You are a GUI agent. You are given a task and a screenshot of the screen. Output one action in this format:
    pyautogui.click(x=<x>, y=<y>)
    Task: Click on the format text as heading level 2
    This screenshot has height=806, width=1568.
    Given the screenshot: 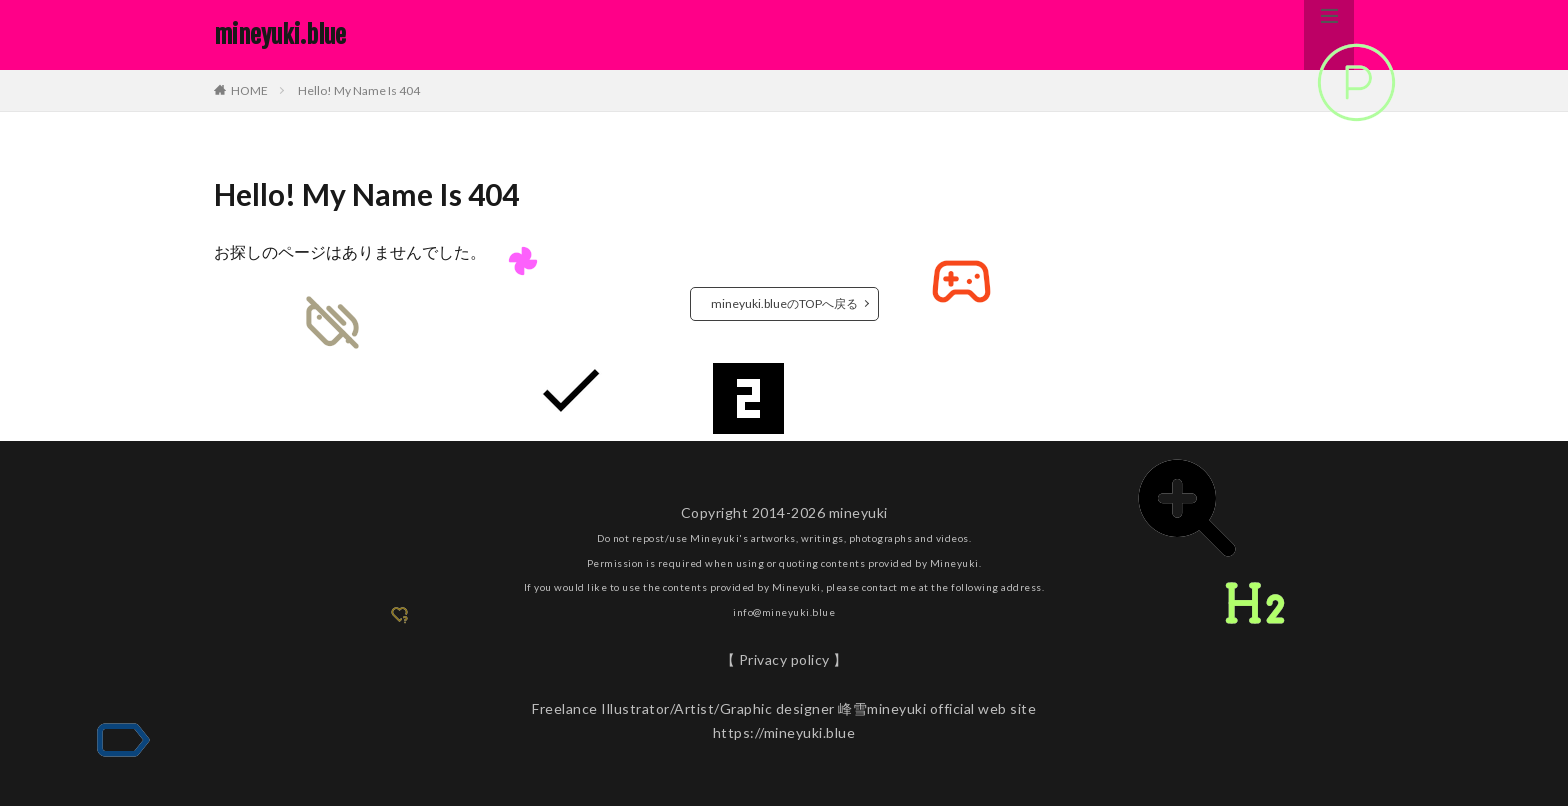 What is the action you would take?
    pyautogui.click(x=1255, y=603)
    